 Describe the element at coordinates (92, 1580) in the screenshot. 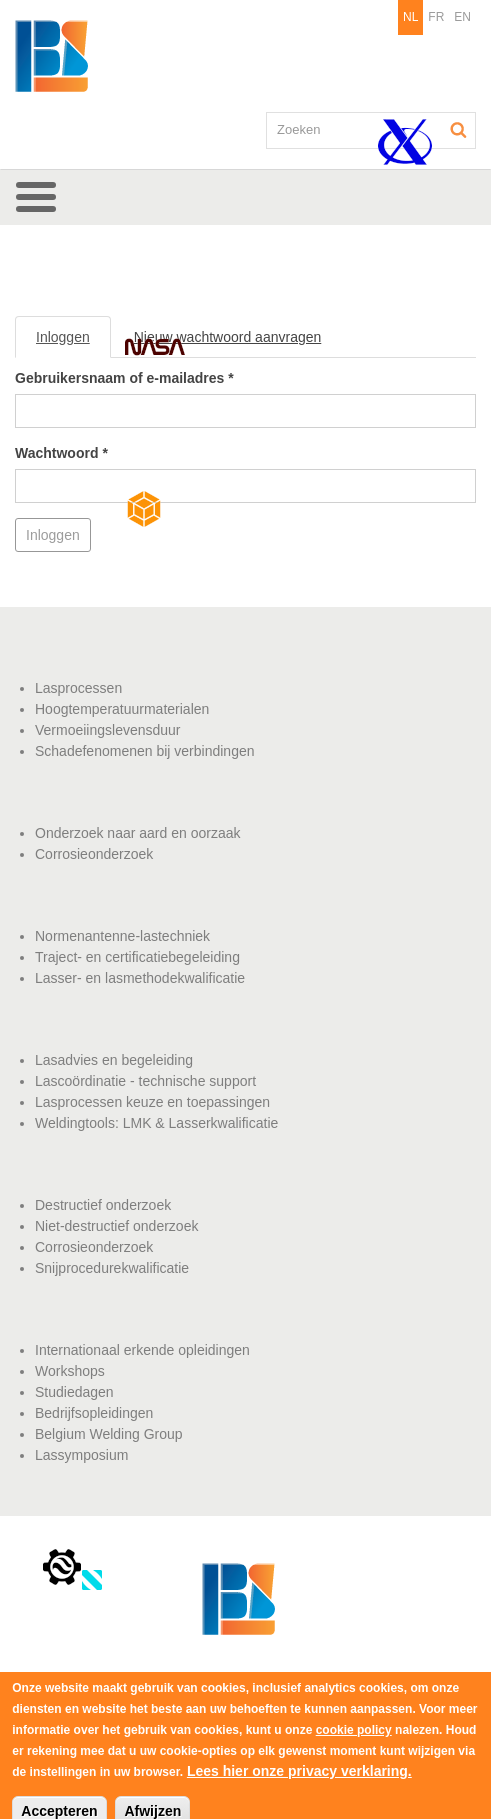

I see `open Apple News app` at that location.